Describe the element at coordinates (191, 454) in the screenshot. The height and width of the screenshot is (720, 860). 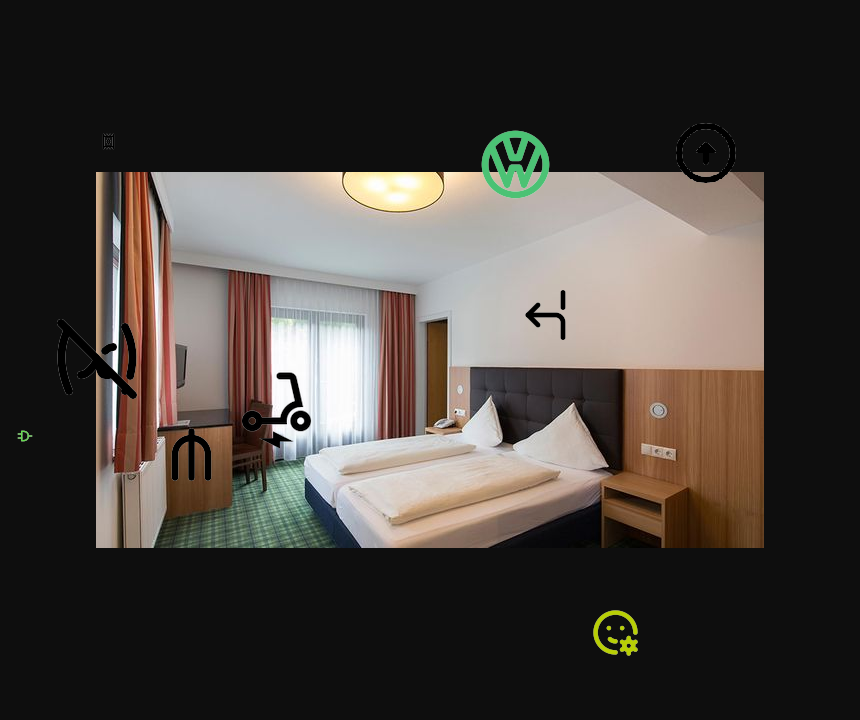
I see `indicates azerbaijani manat currency` at that location.